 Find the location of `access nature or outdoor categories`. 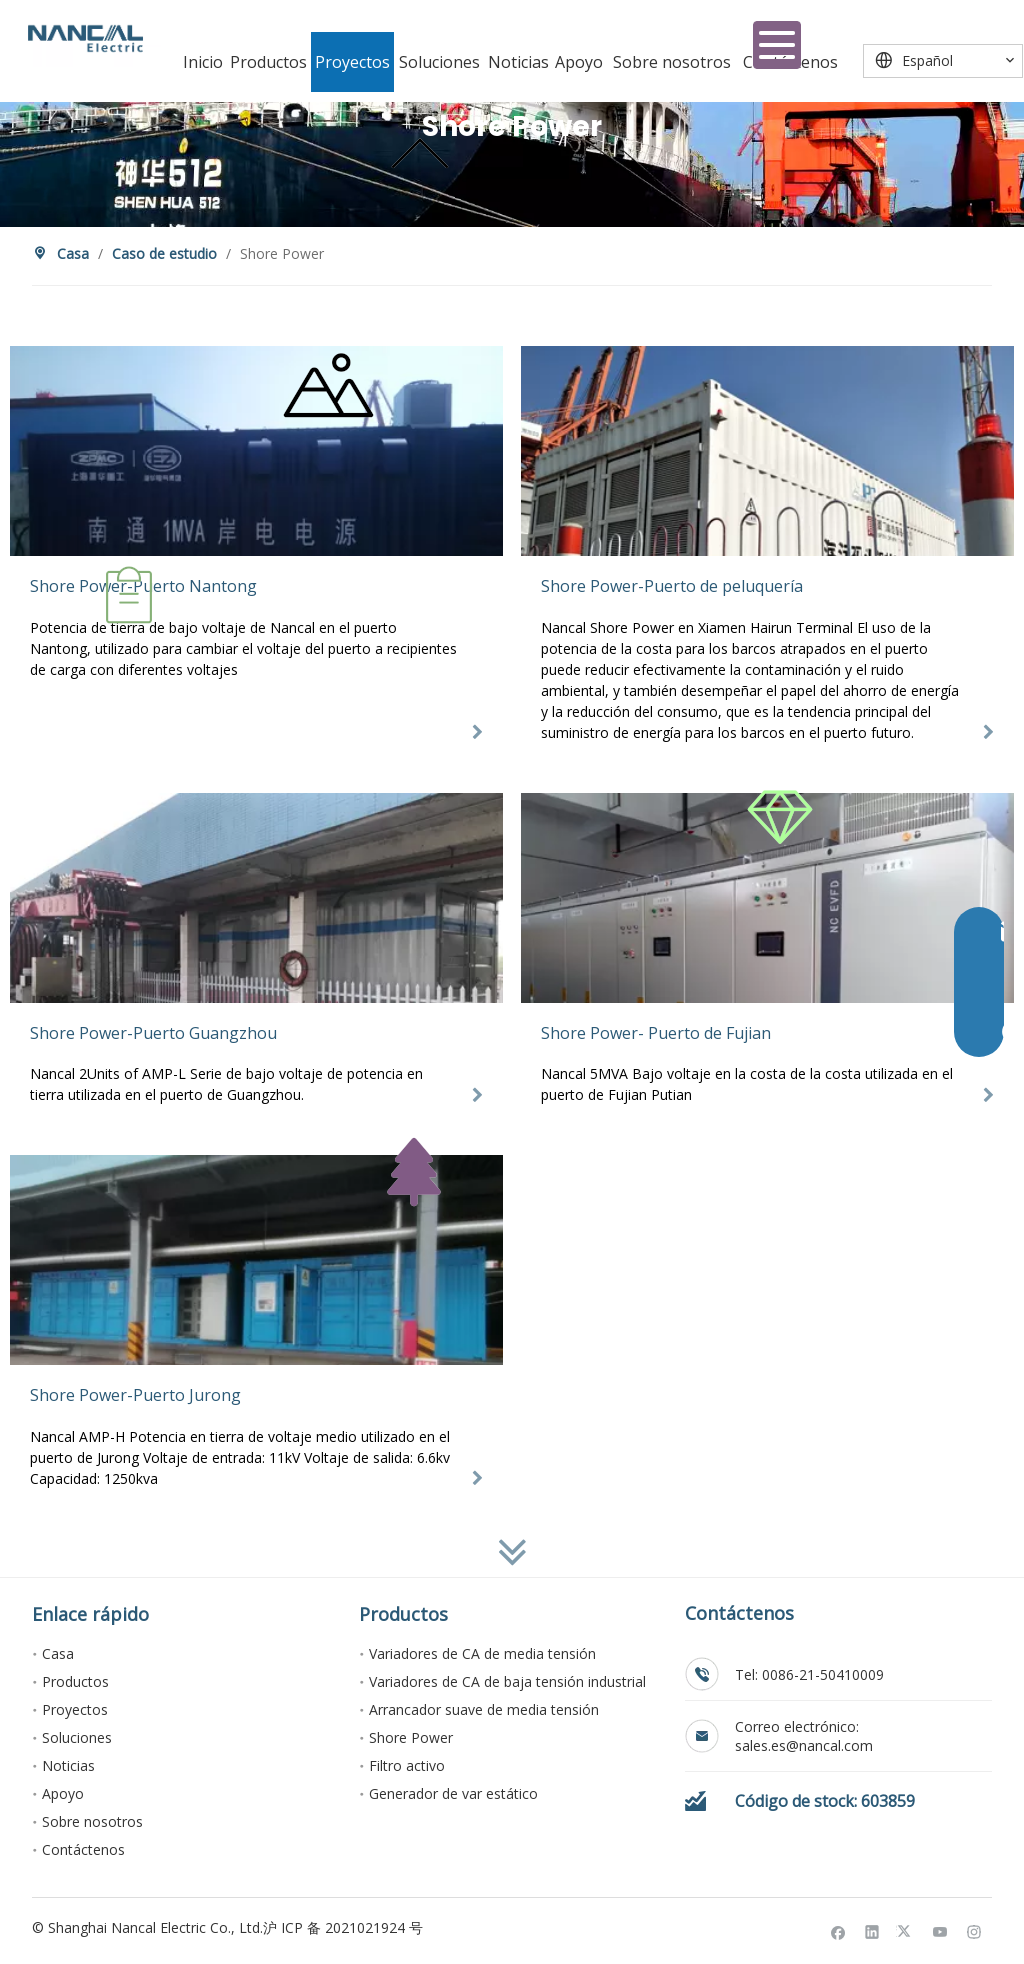

access nature or outdoor categories is located at coordinates (414, 1172).